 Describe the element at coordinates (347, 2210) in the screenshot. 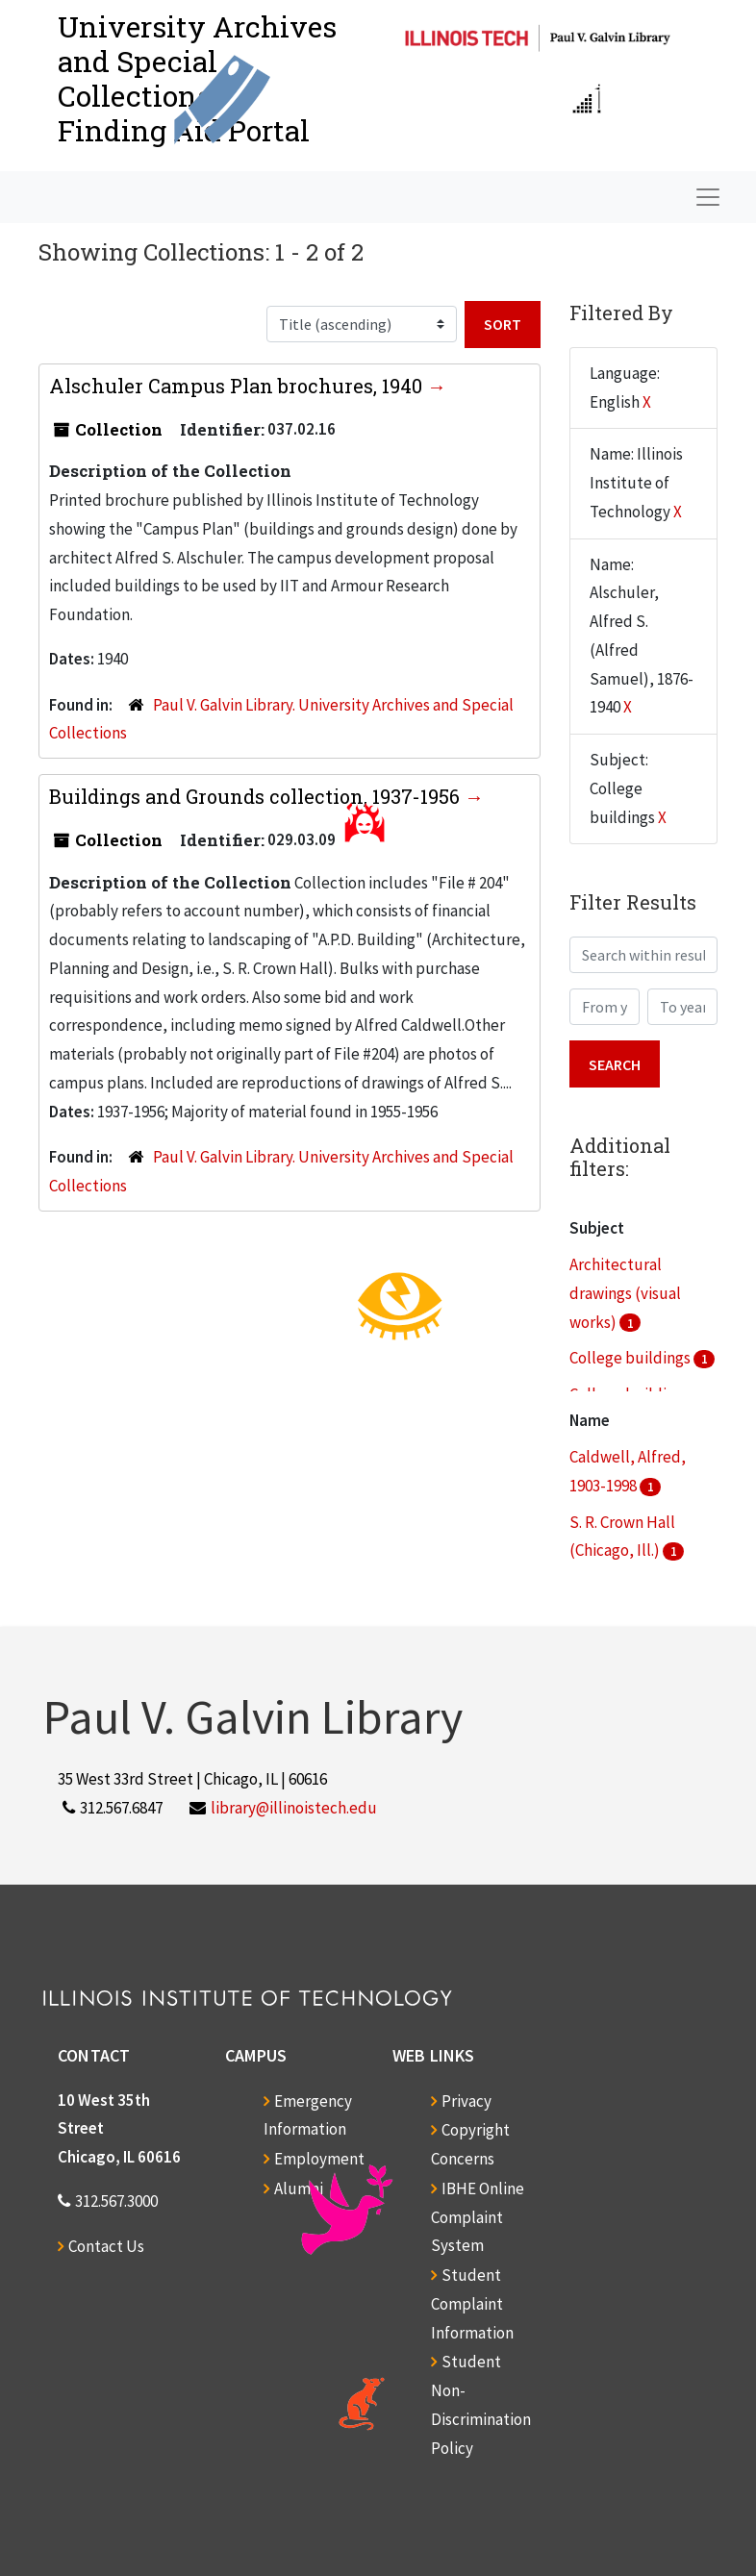

I see `indicates peace or harmony theme` at that location.